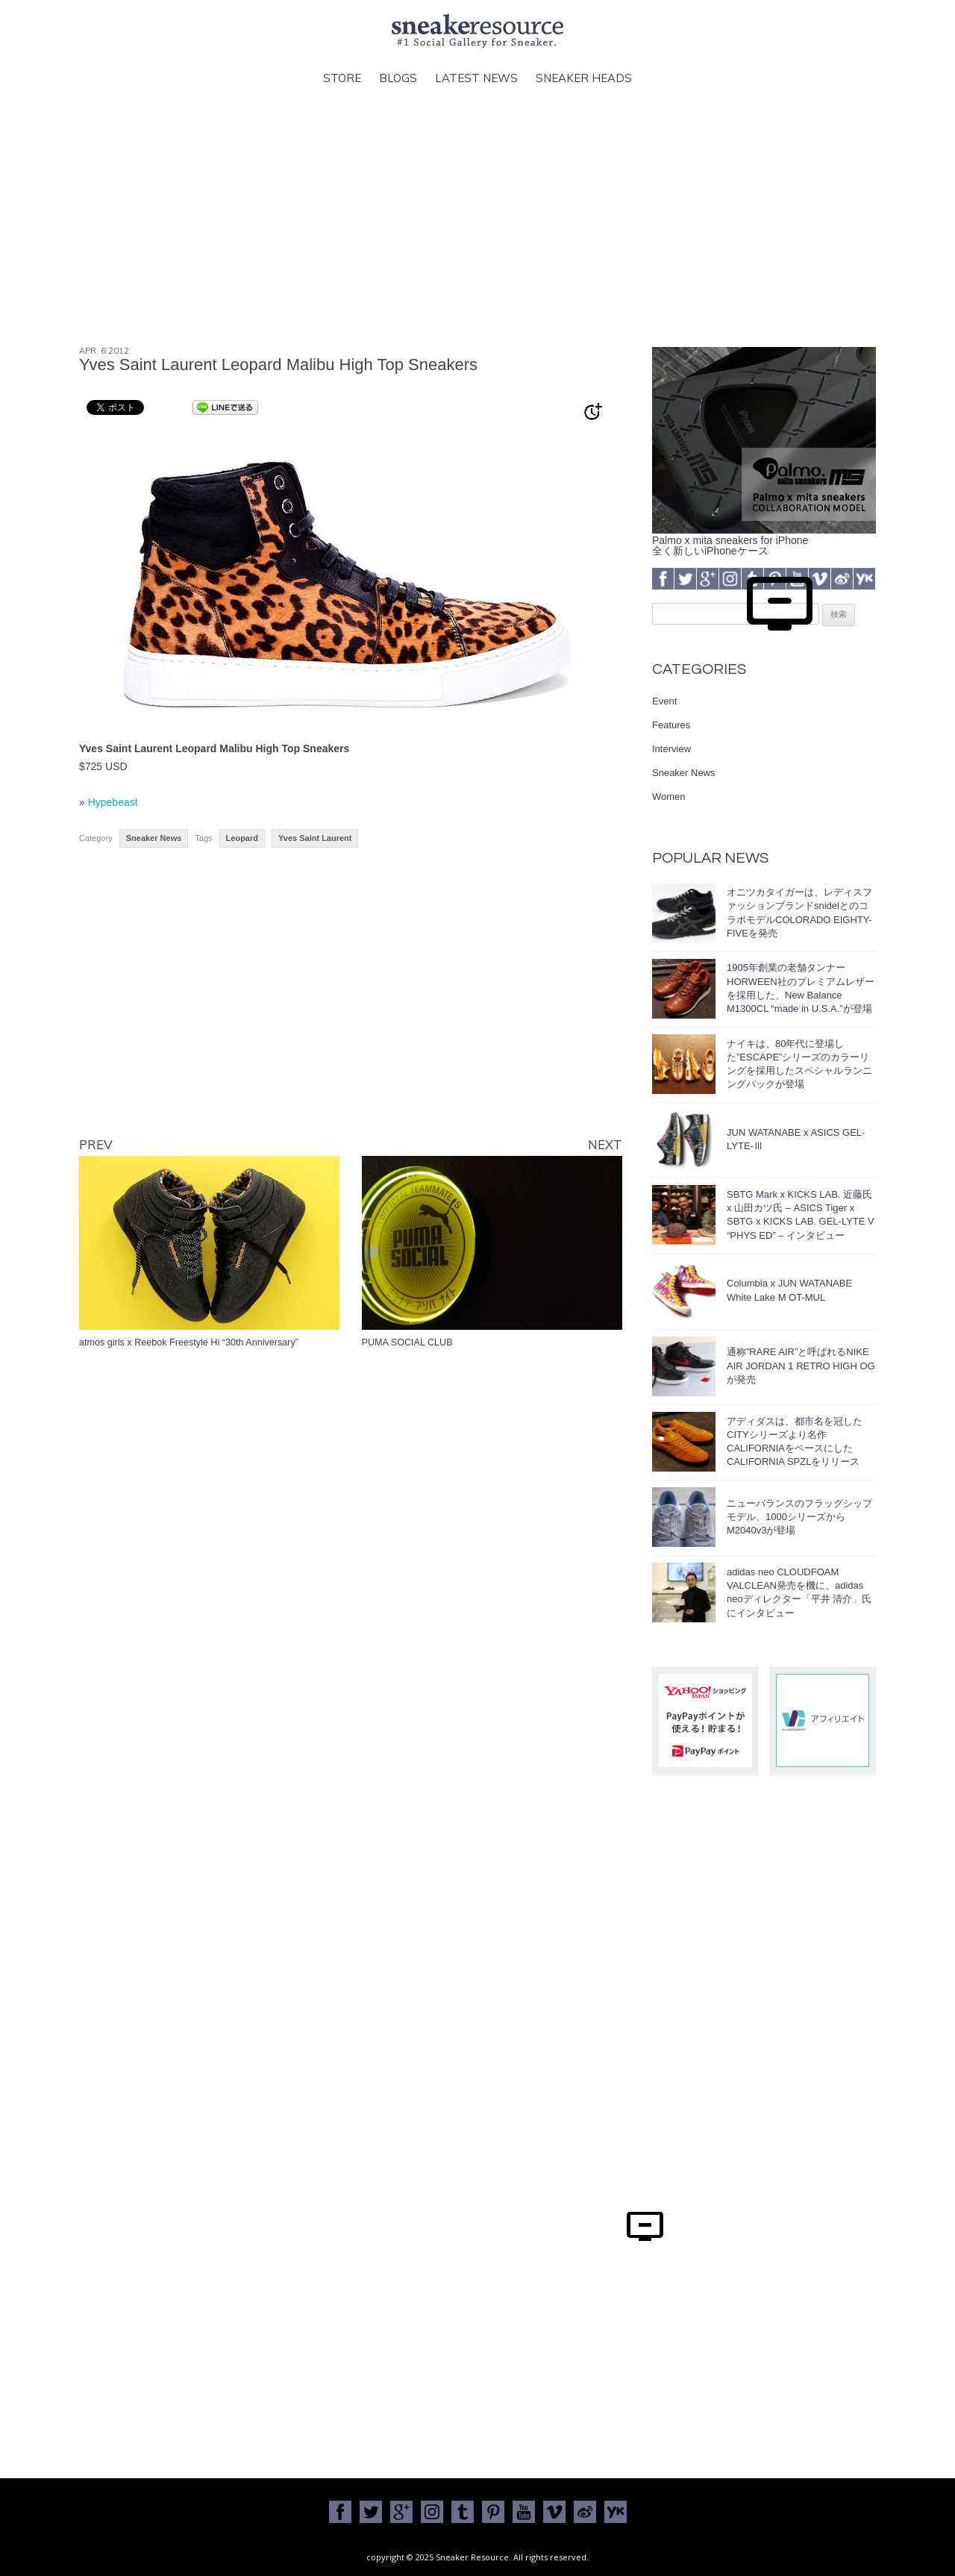 This screenshot has height=2576, width=955. What do you see at coordinates (592, 411) in the screenshot?
I see `add more time to a timer or deadline` at bounding box center [592, 411].